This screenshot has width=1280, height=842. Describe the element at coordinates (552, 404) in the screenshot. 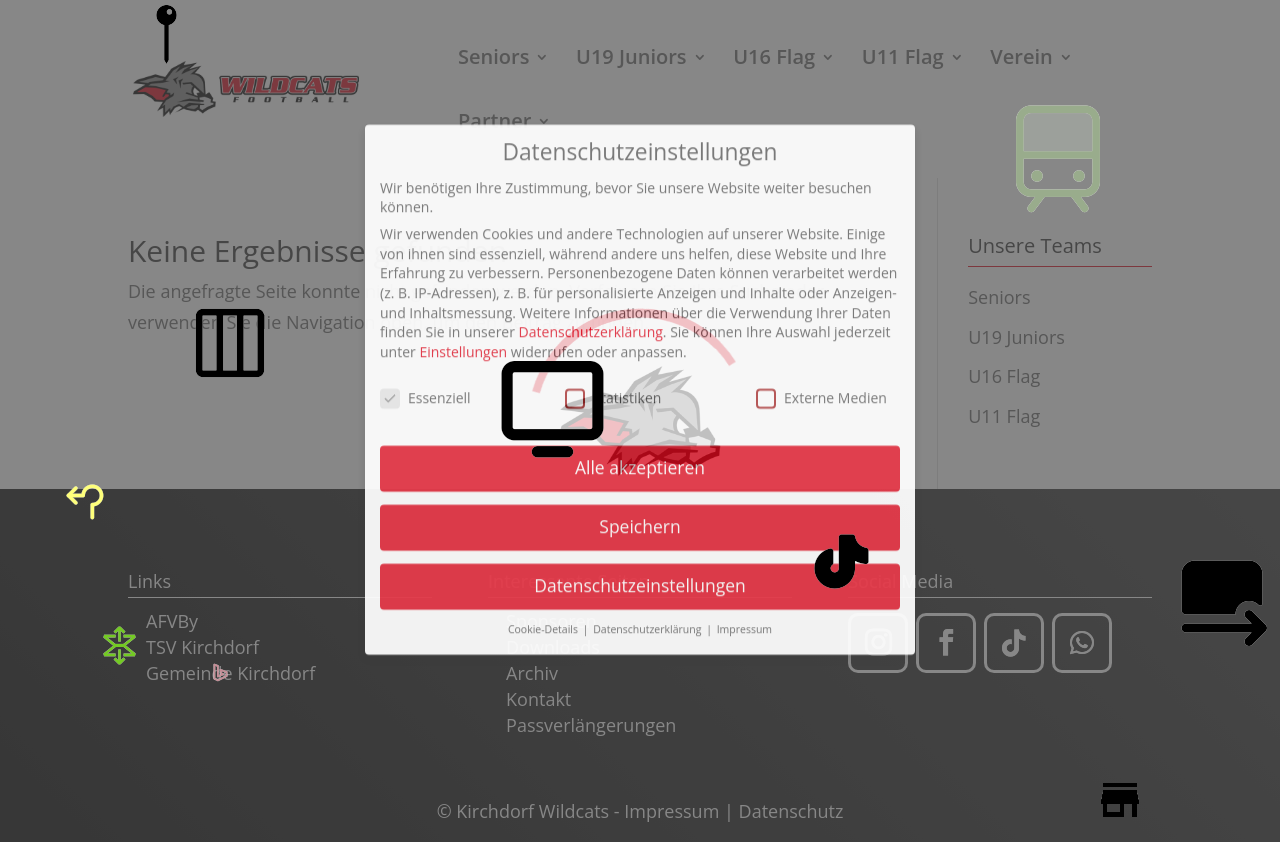

I see `view display settings` at that location.